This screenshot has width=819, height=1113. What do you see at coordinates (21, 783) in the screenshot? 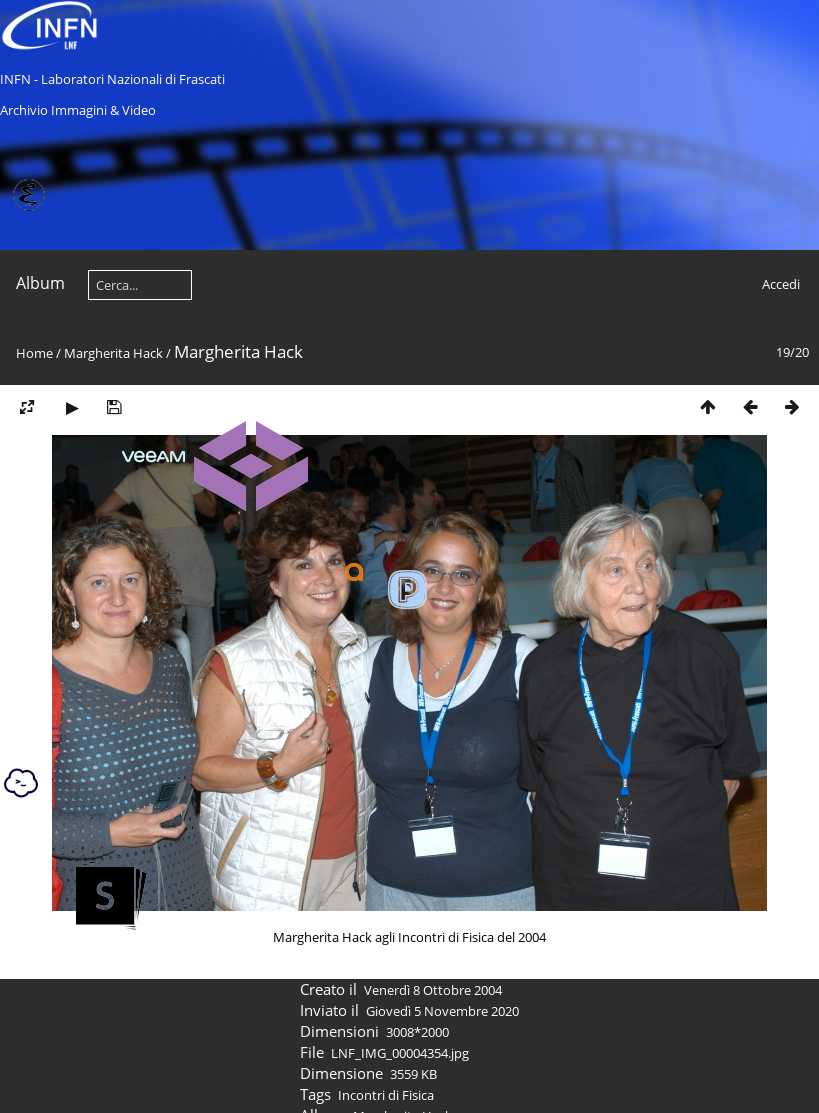
I see `open termius ssh client` at bounding box center [21, 783].